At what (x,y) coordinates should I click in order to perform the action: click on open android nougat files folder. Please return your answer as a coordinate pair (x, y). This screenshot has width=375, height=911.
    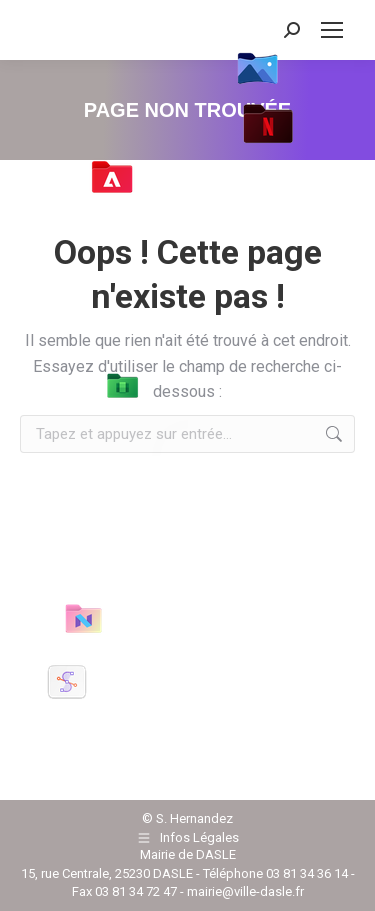
    Looking at the image, I should click on (83, 619).